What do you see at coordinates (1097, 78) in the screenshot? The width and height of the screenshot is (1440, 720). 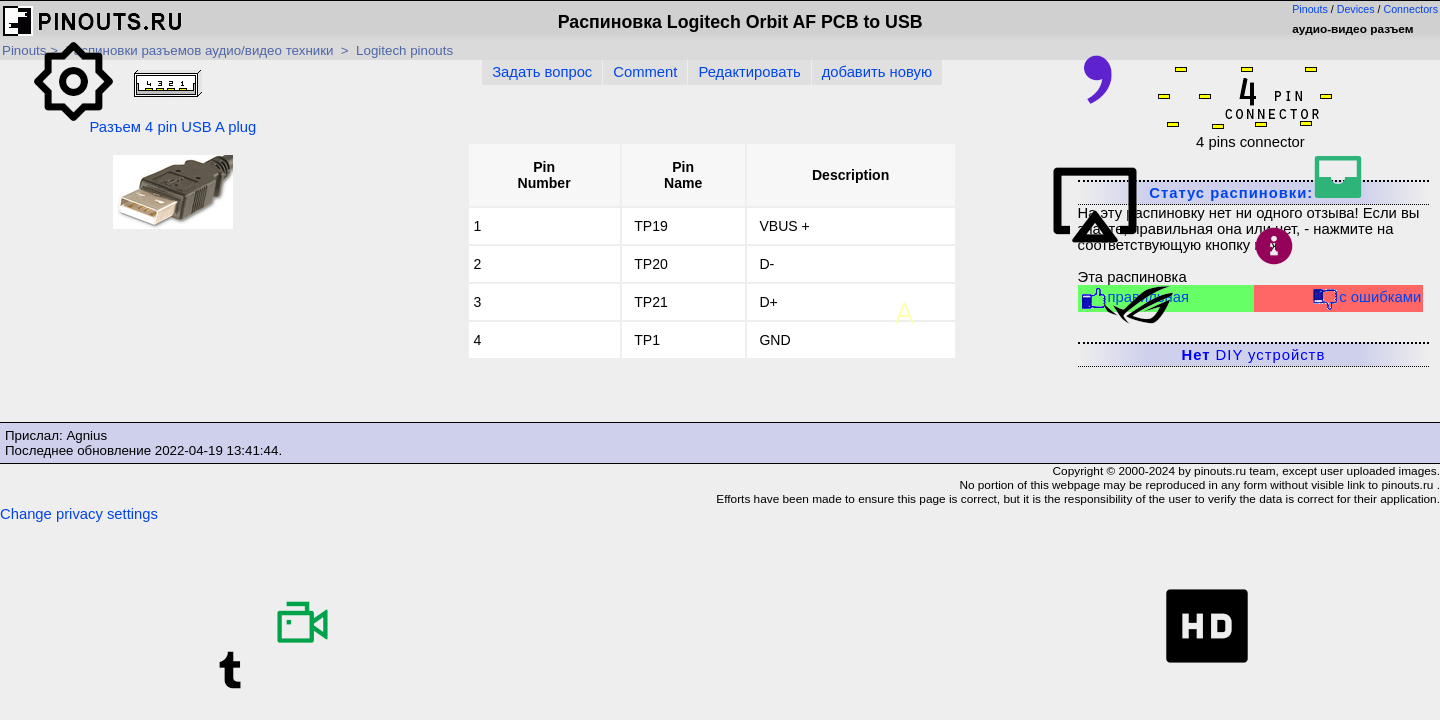 I see `insert a closing quotation mark` at bounding box center [1097, 78].